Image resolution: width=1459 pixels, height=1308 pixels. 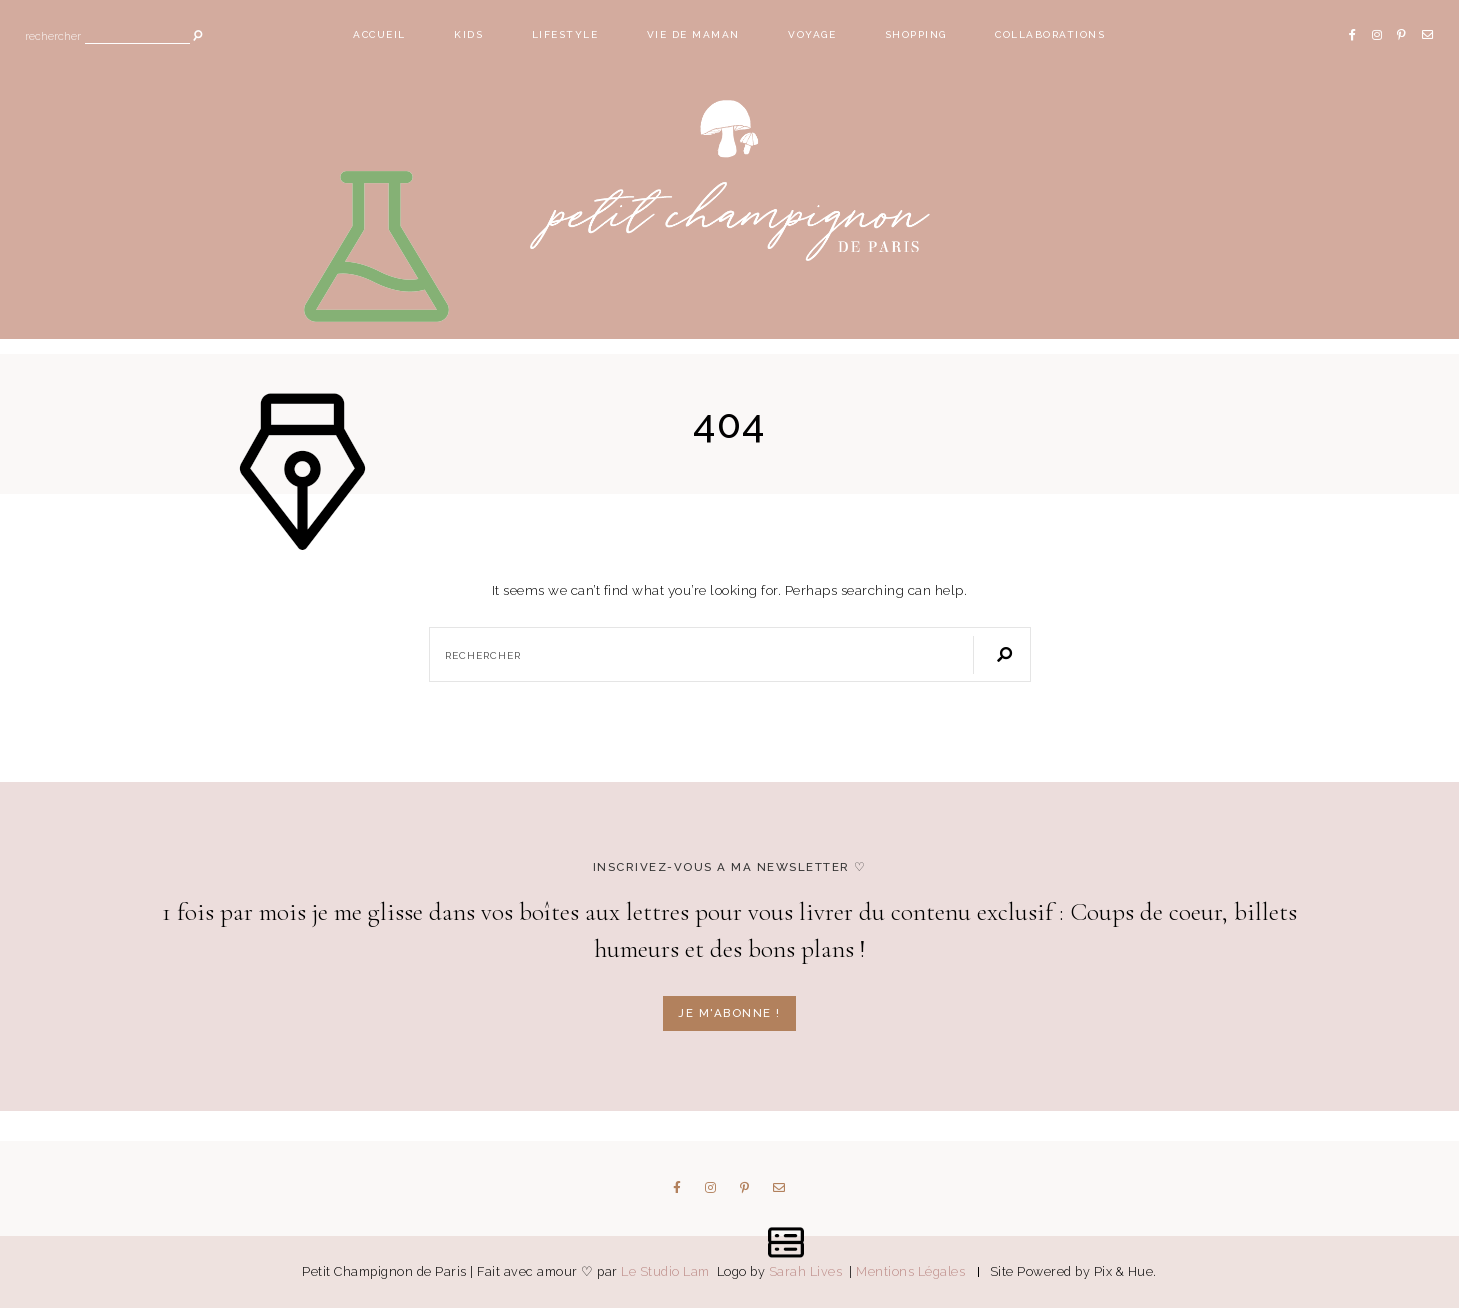 What do you see at coordinates (302, 466) in the screenshot?
I see `access drawing or illustration tools` at bounding box center [302, 466].